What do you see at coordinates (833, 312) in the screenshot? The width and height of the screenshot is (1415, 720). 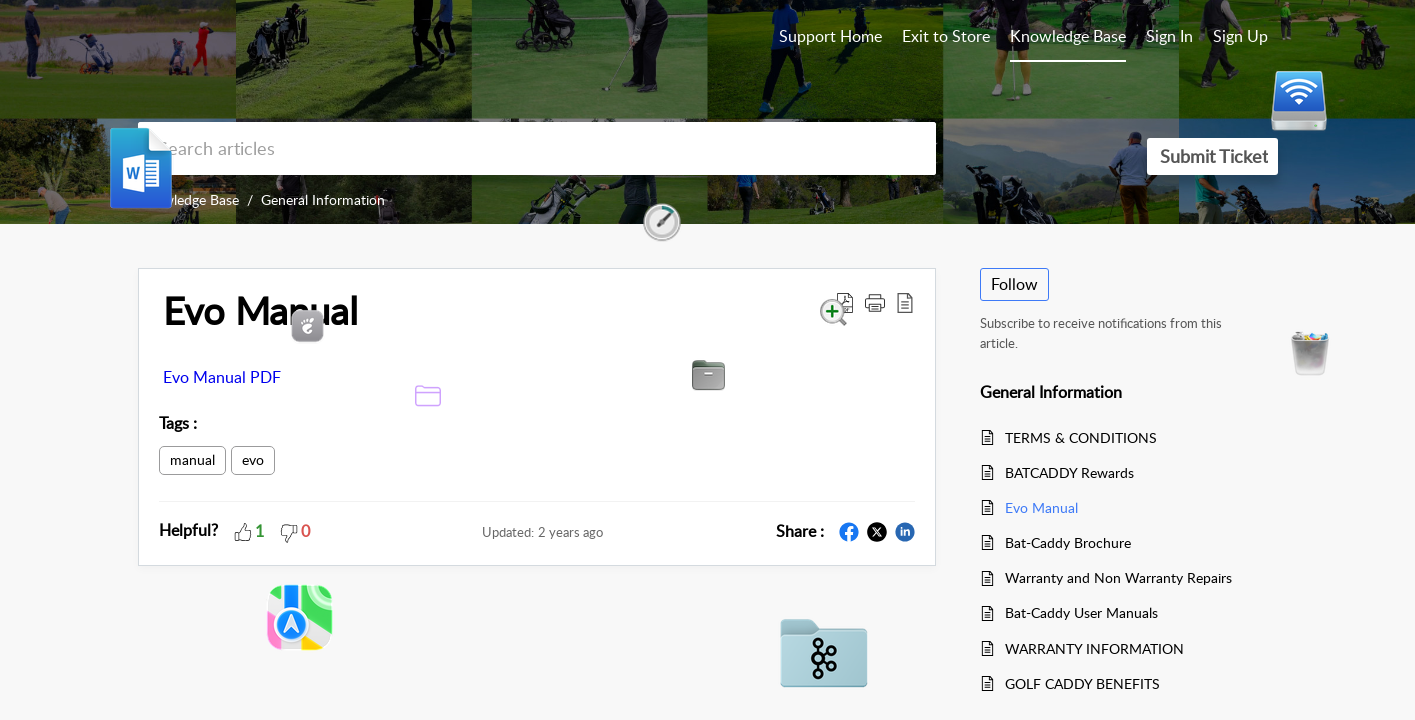 I see `zoom to fit content in view` at bounding box center [833, 312].